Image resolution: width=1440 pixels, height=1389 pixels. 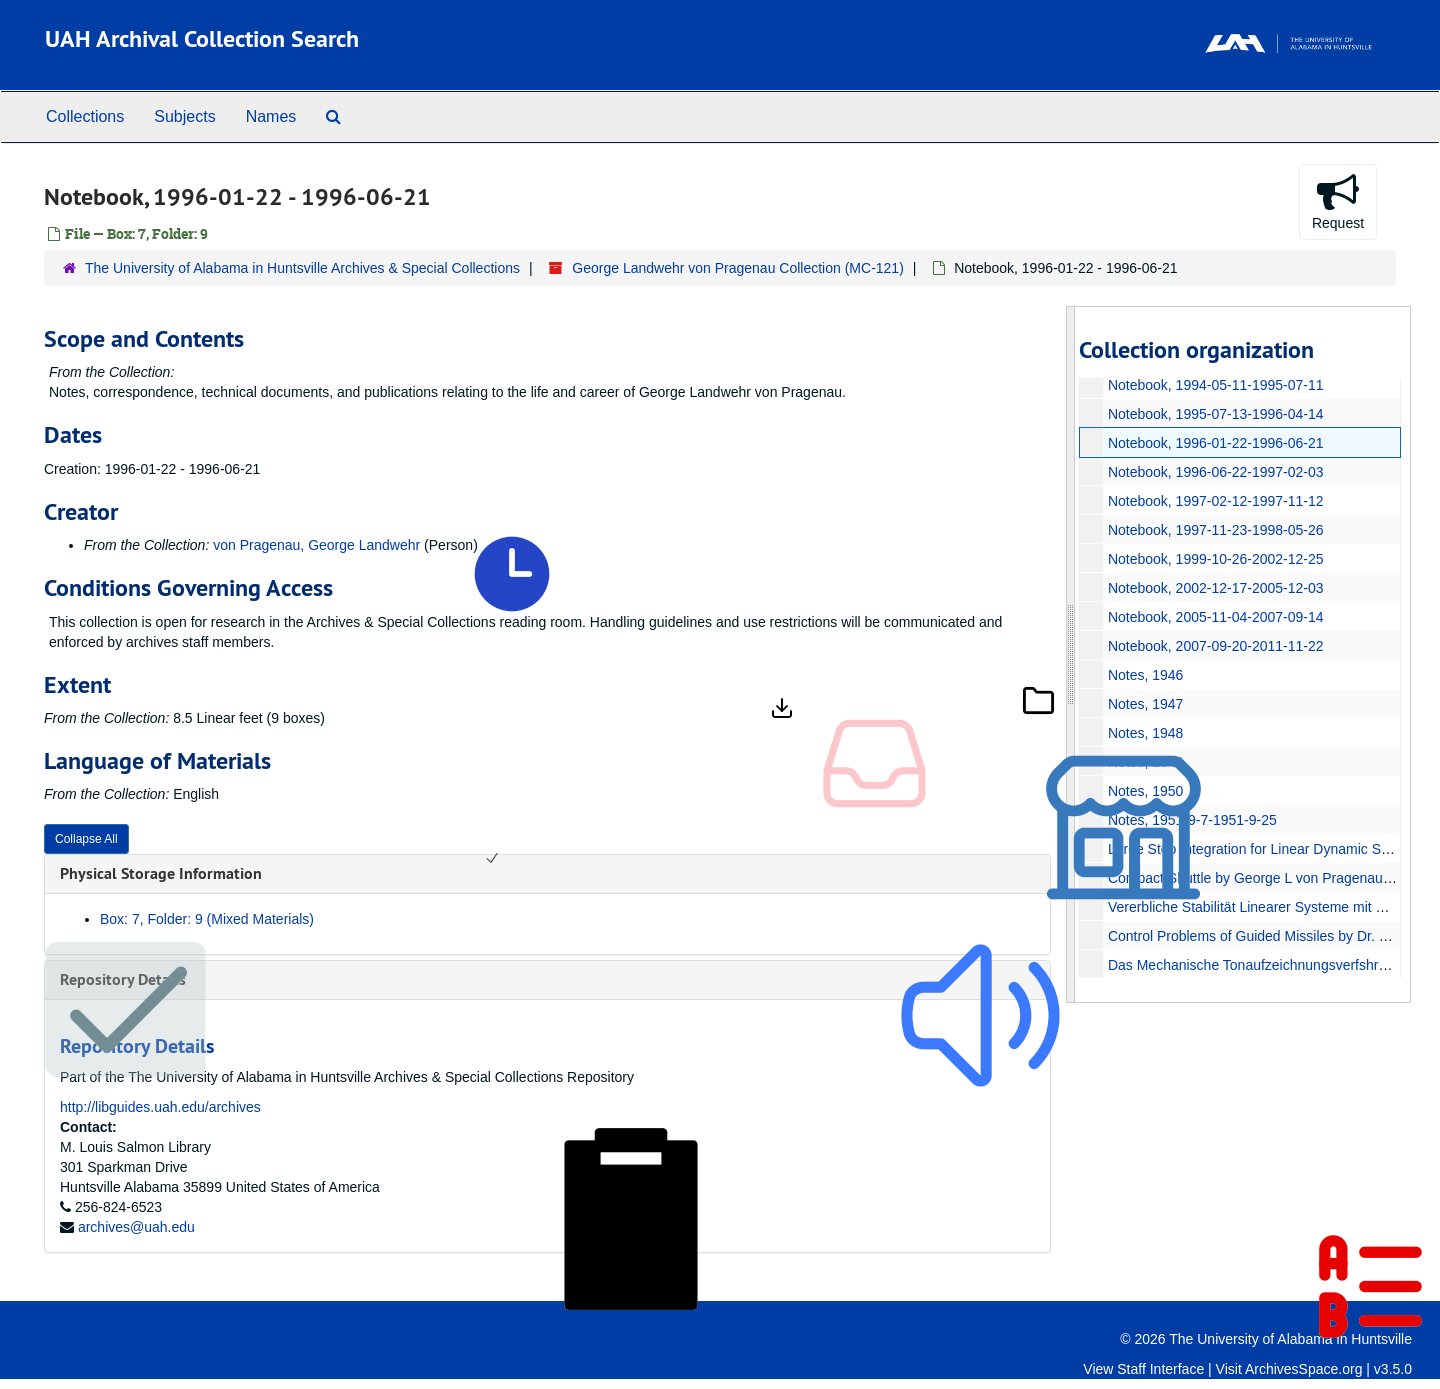 I want to click on view your inbox messages, so click(x=874, y=763).